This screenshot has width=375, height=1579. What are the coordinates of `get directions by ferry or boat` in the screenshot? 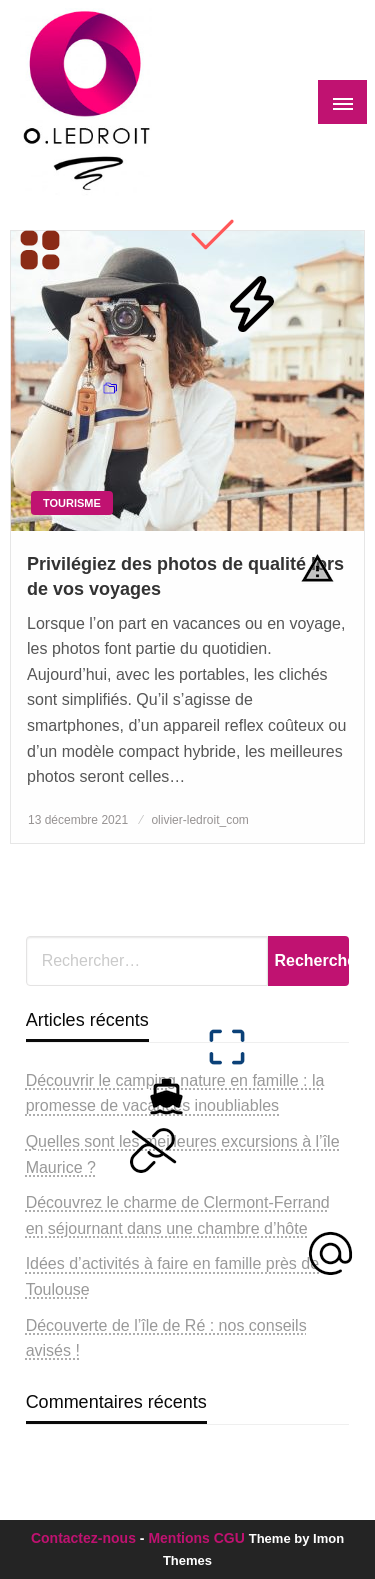 It's located at (166, 1096).